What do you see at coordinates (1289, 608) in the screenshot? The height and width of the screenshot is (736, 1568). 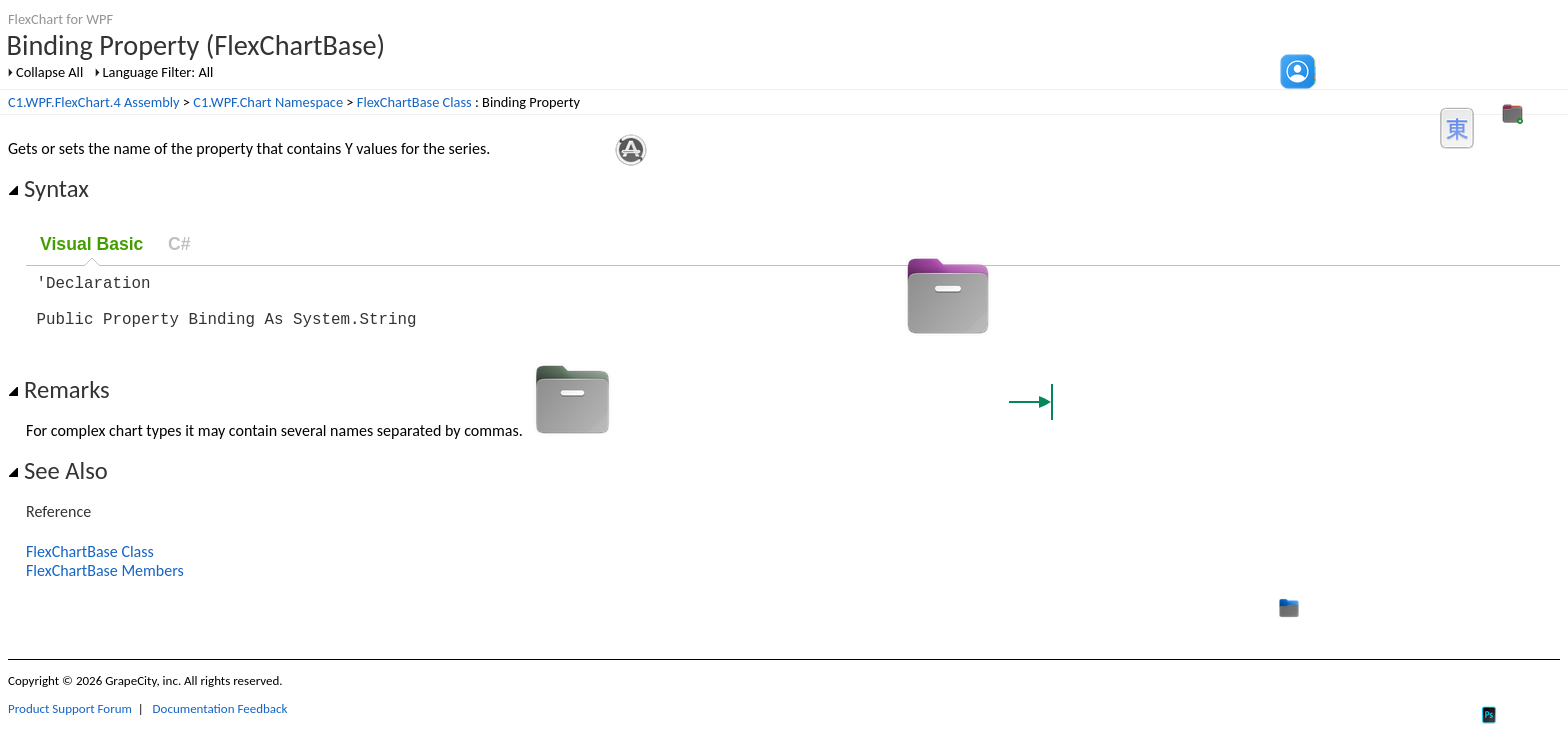 I see `drop files here to move them into this folder` at bounding box center [1289, 608].